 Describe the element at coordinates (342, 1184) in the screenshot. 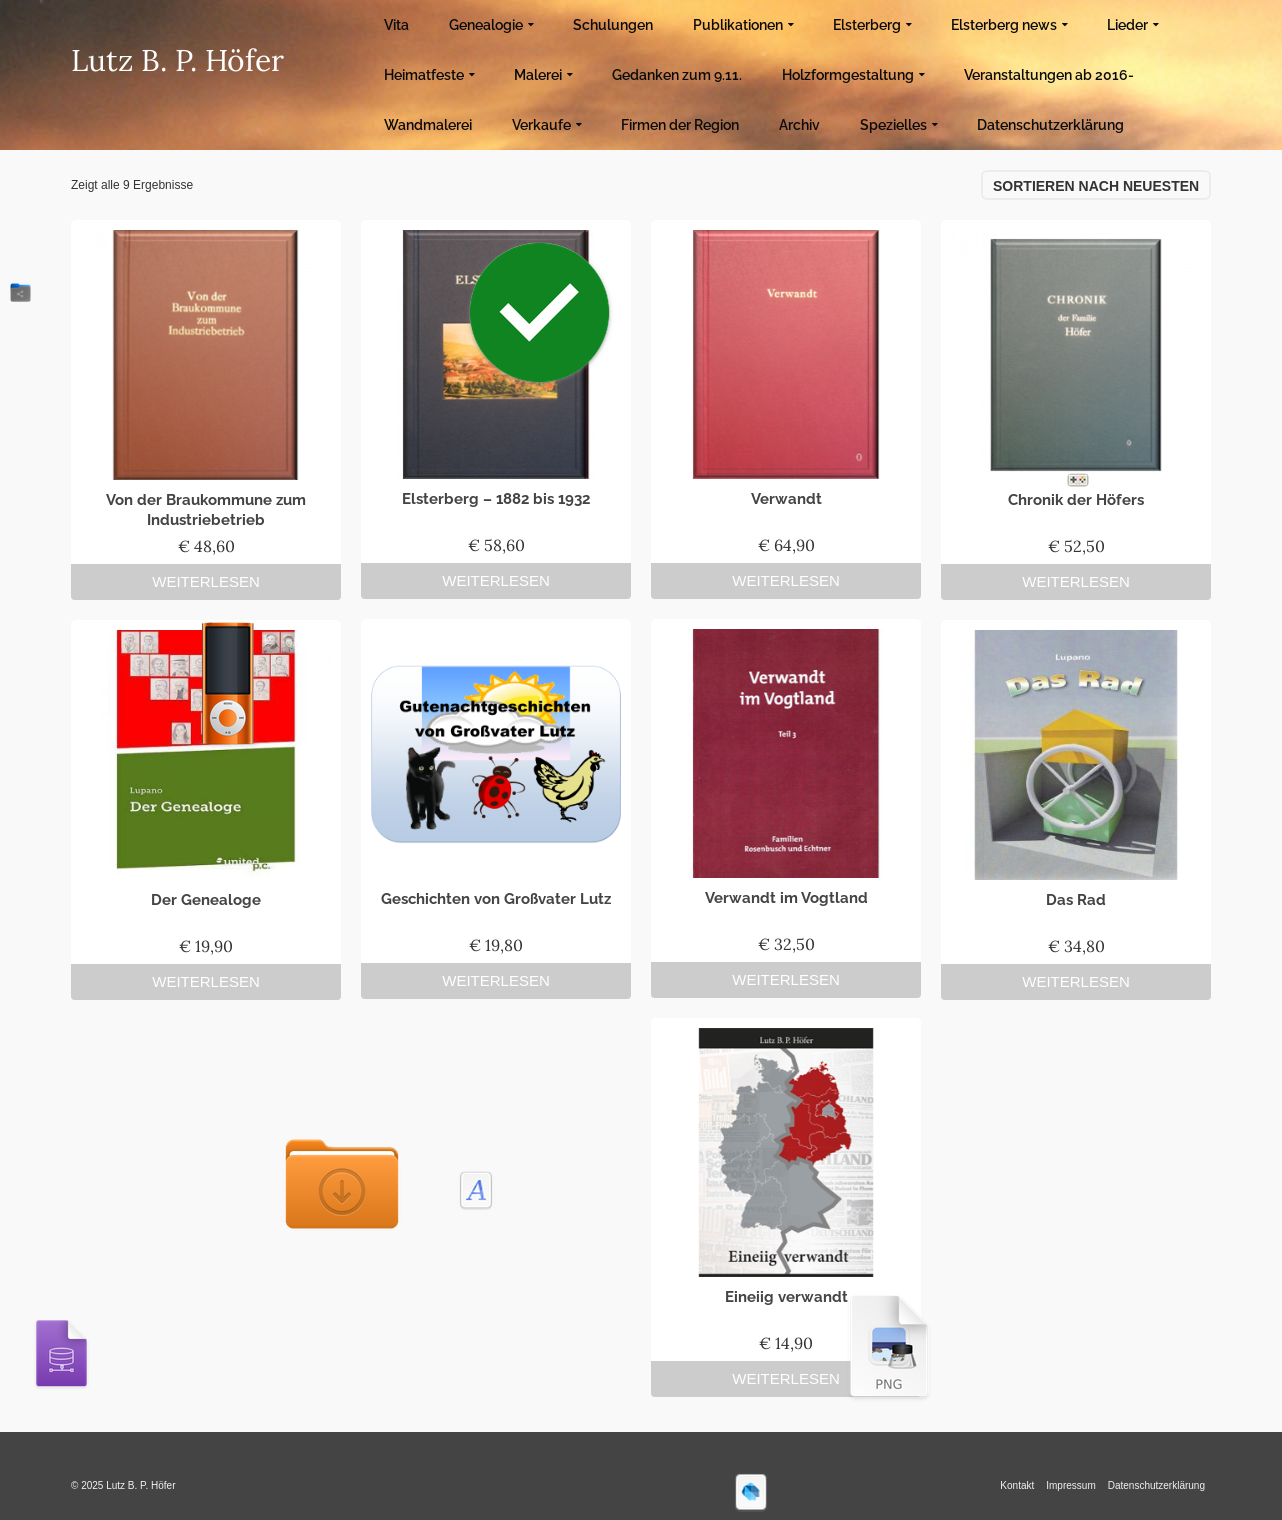

I see `access your downloads folder` at that location.